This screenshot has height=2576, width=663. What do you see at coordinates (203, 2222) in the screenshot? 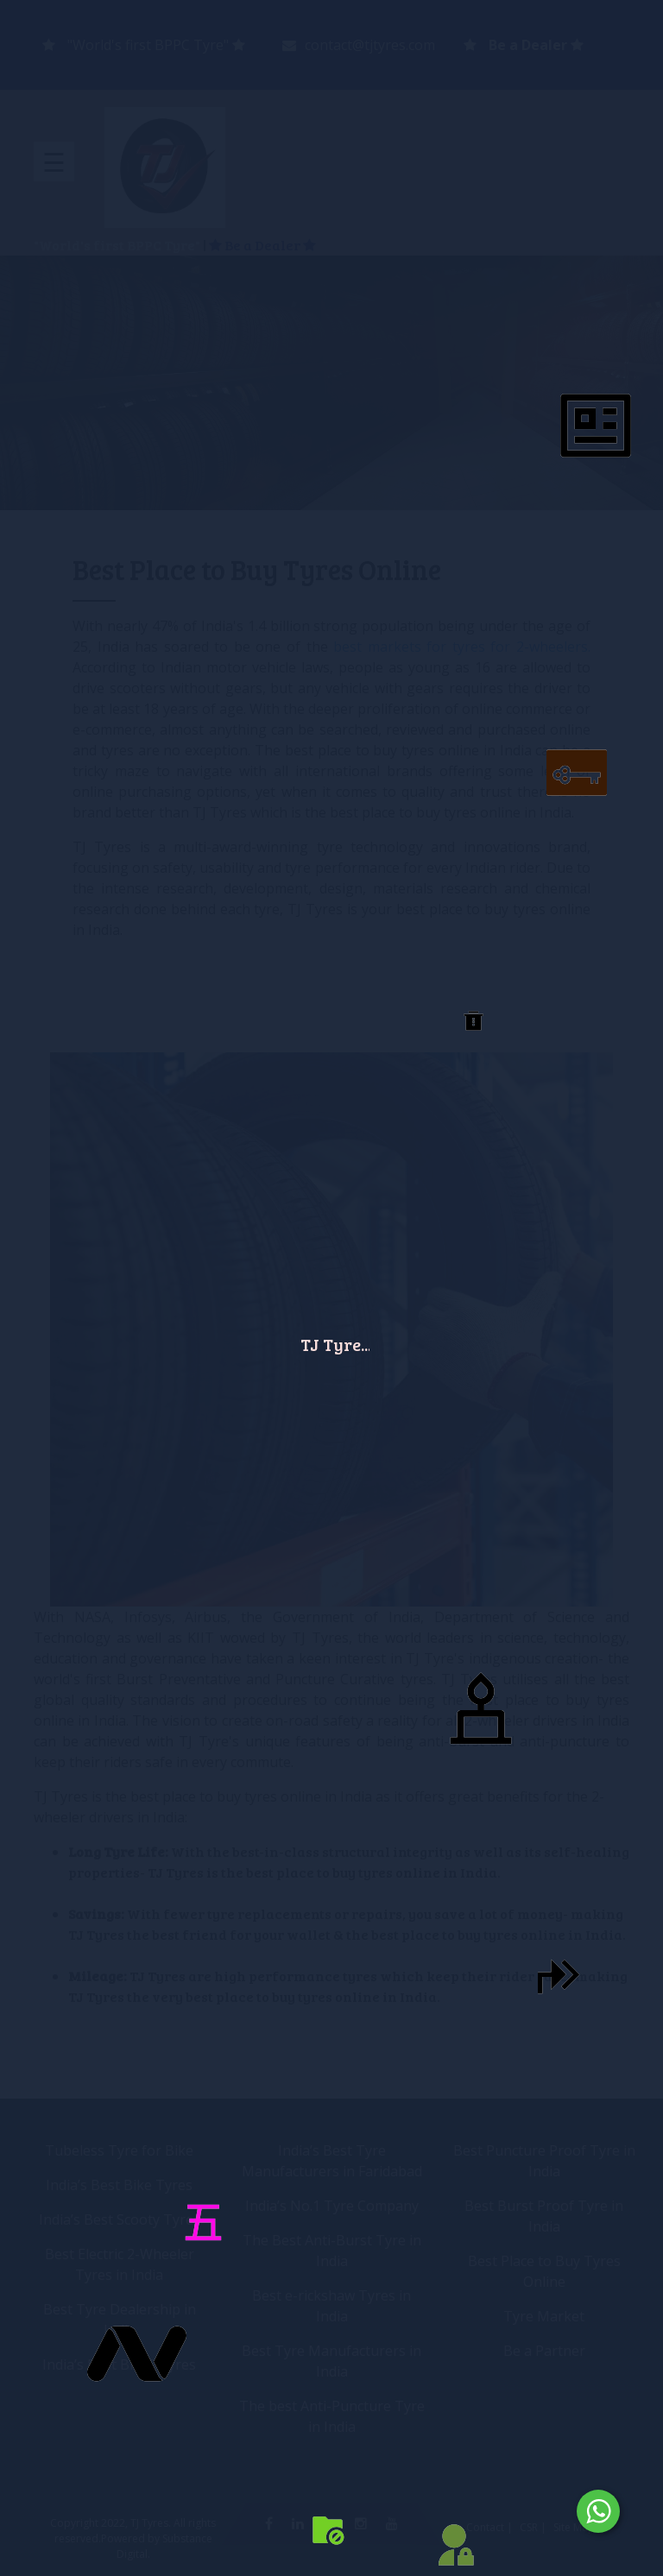
I see `switch to wubi input method` at bounding box center [203, 2222].